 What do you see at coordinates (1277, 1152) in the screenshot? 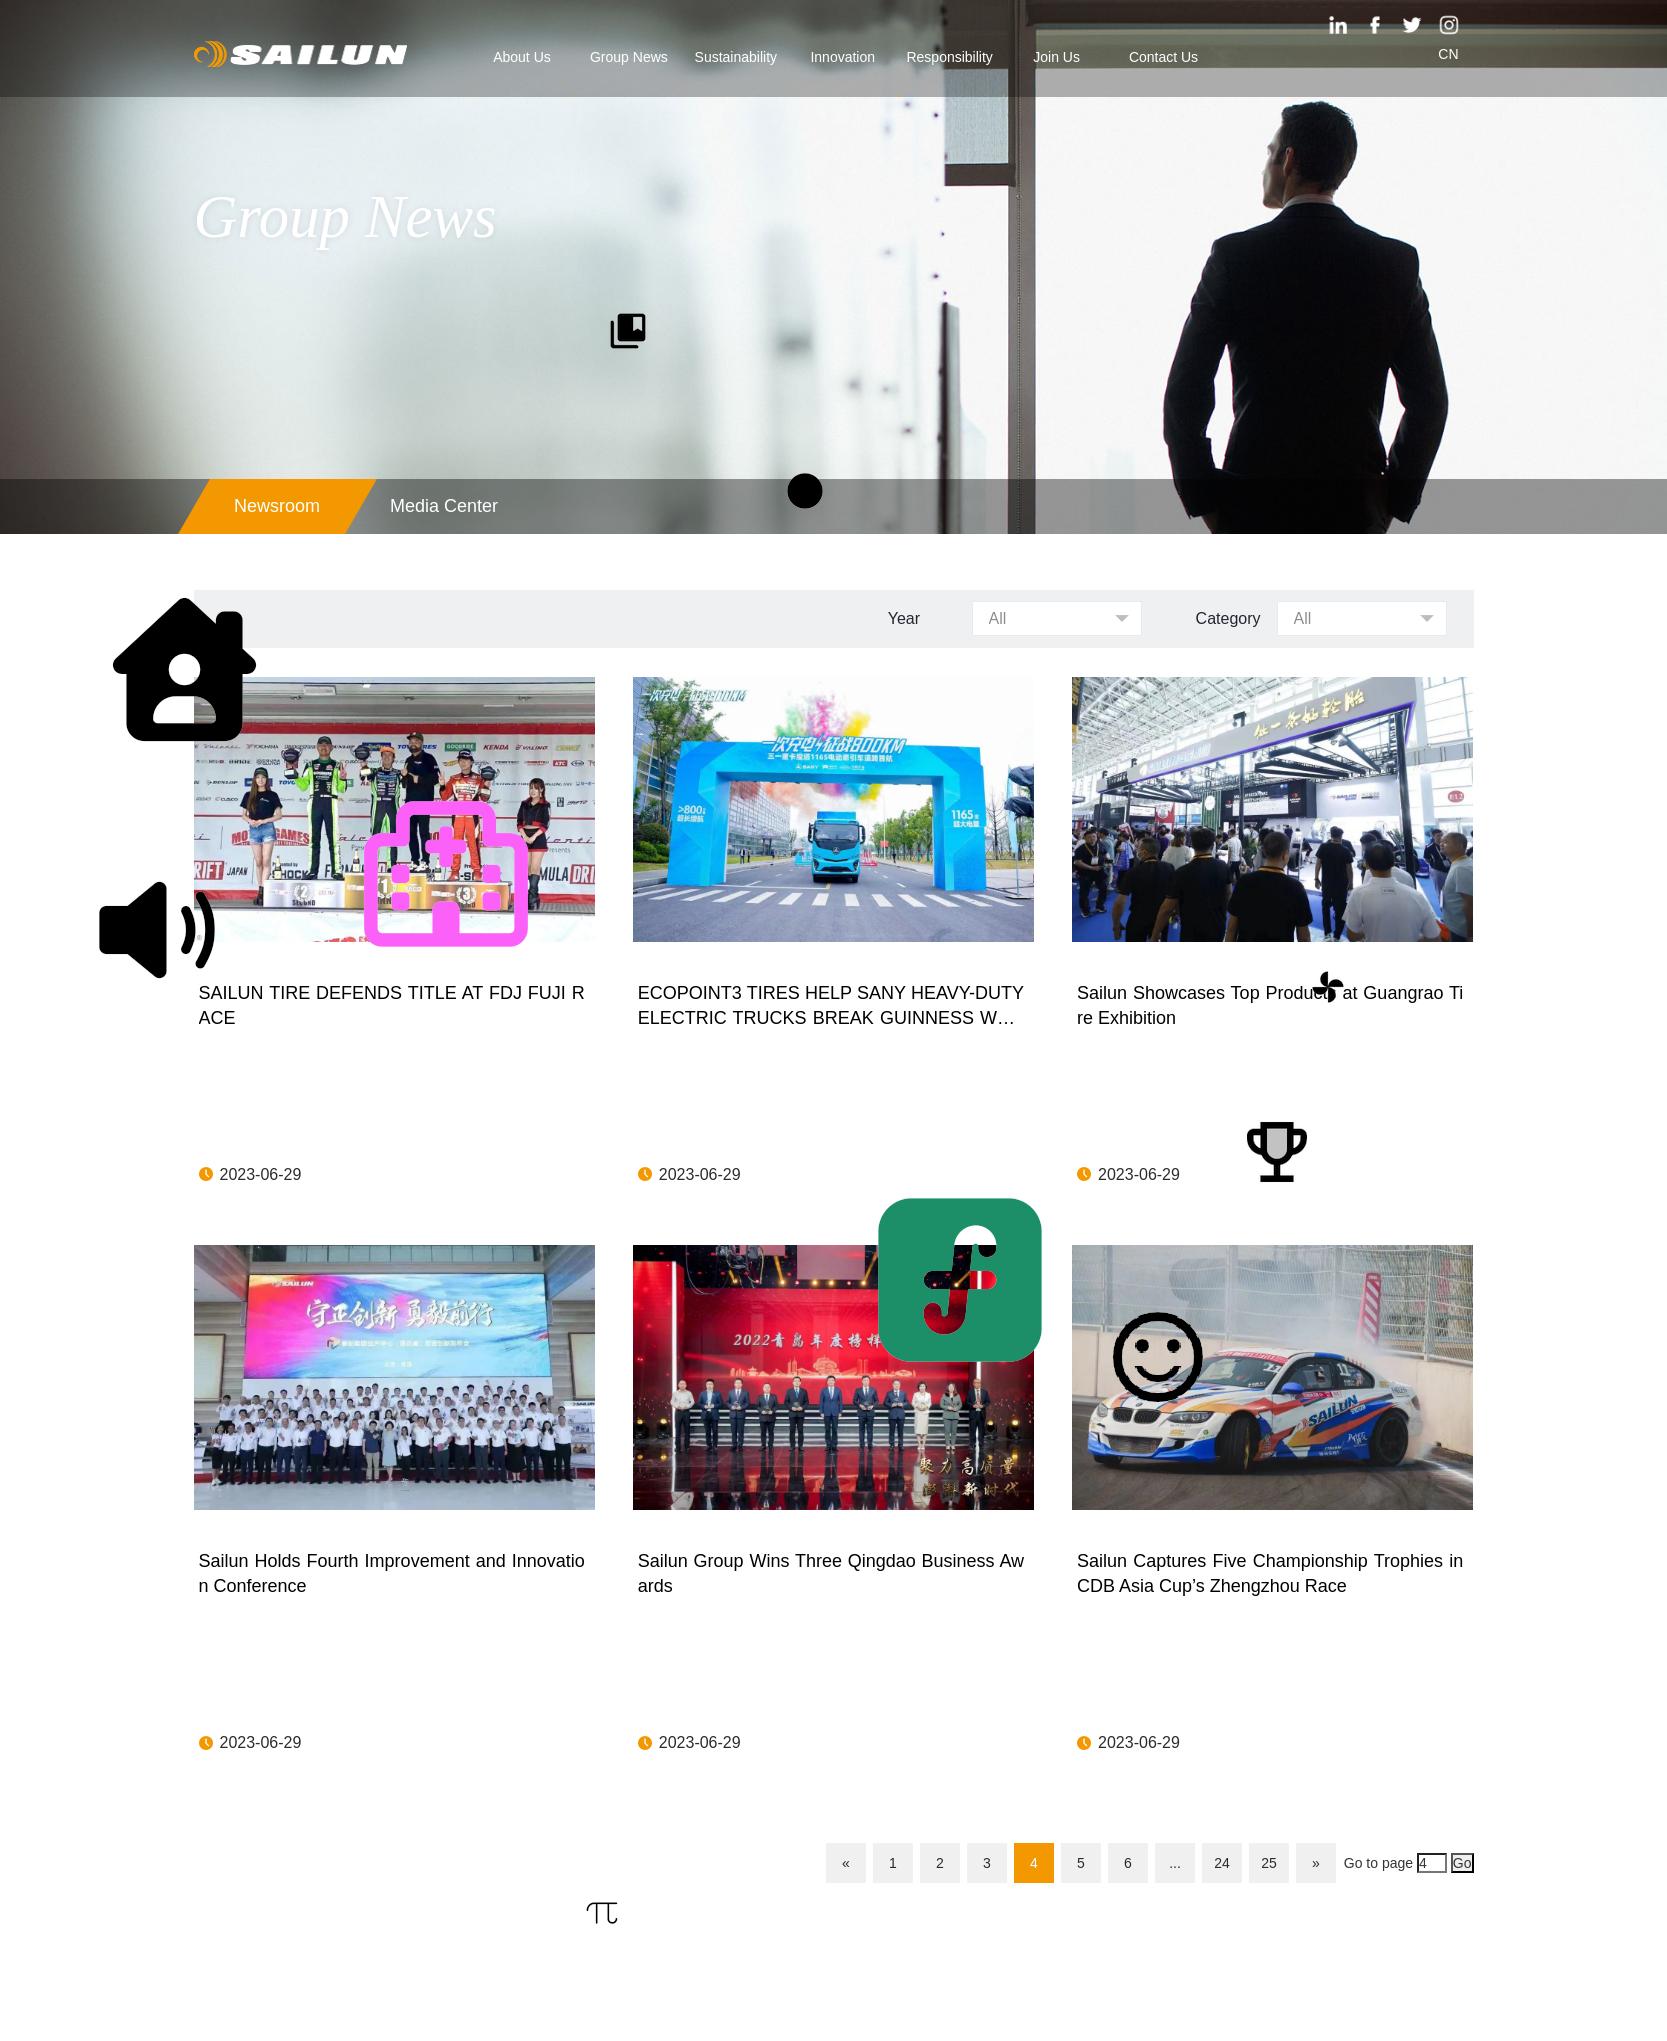
I see `view achievements or awards` at bounding box center [1277, 1152].